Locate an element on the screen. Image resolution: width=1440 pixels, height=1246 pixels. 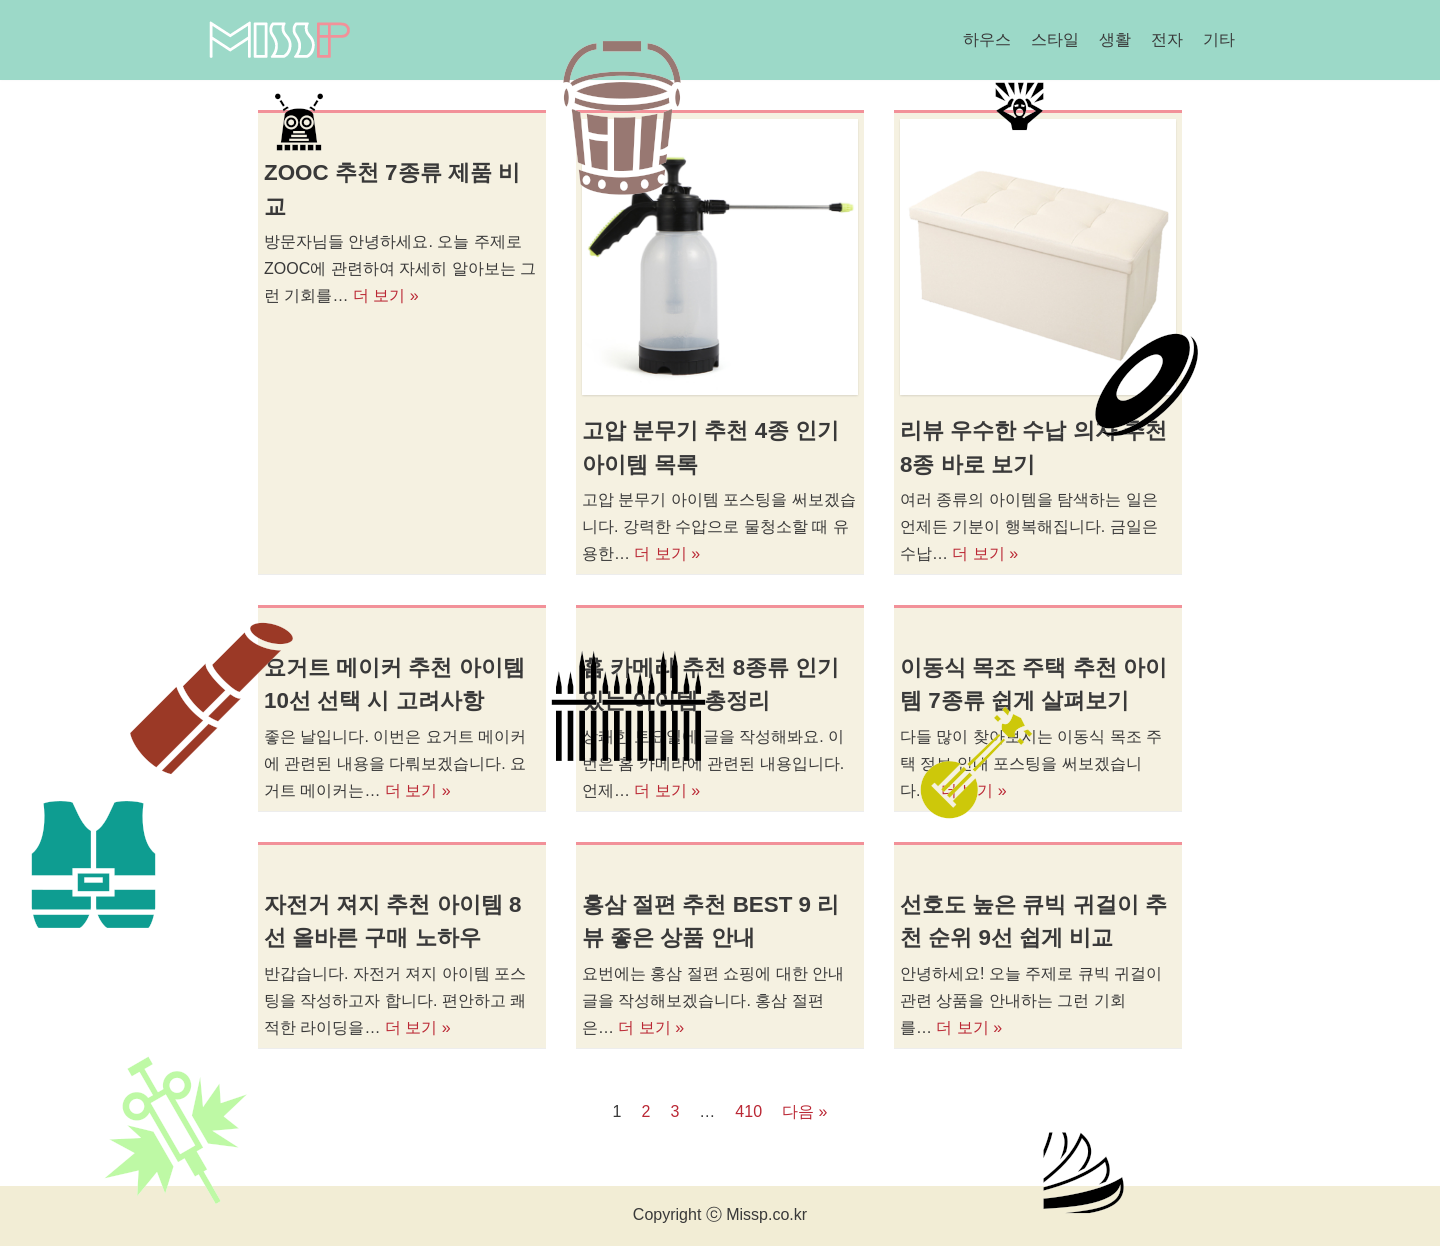
access banjo or folk music content is located at coordinates (976, 762).